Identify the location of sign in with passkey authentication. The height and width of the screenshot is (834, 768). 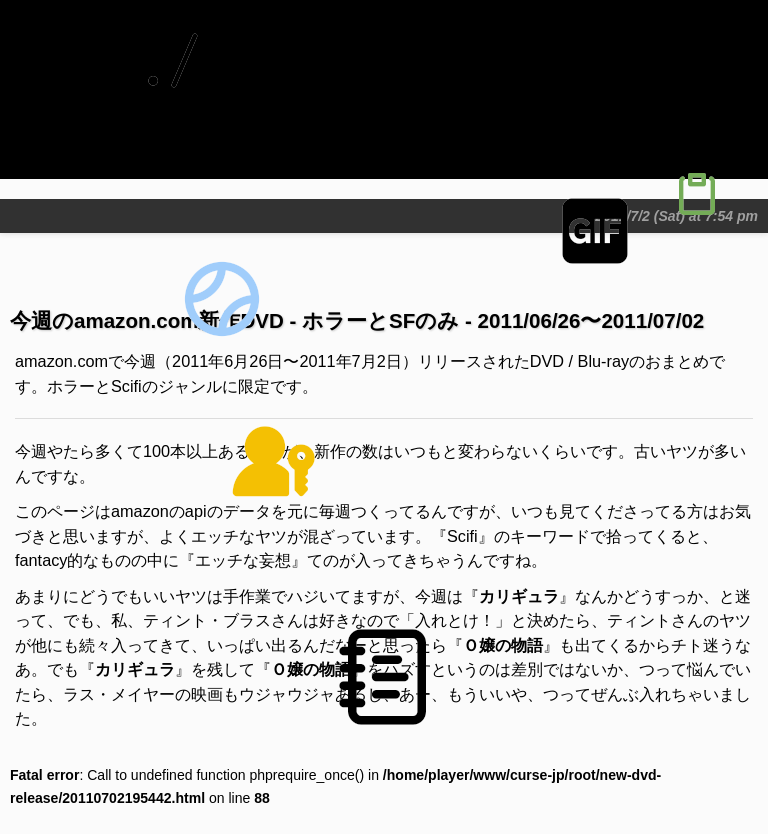
(273, 464).